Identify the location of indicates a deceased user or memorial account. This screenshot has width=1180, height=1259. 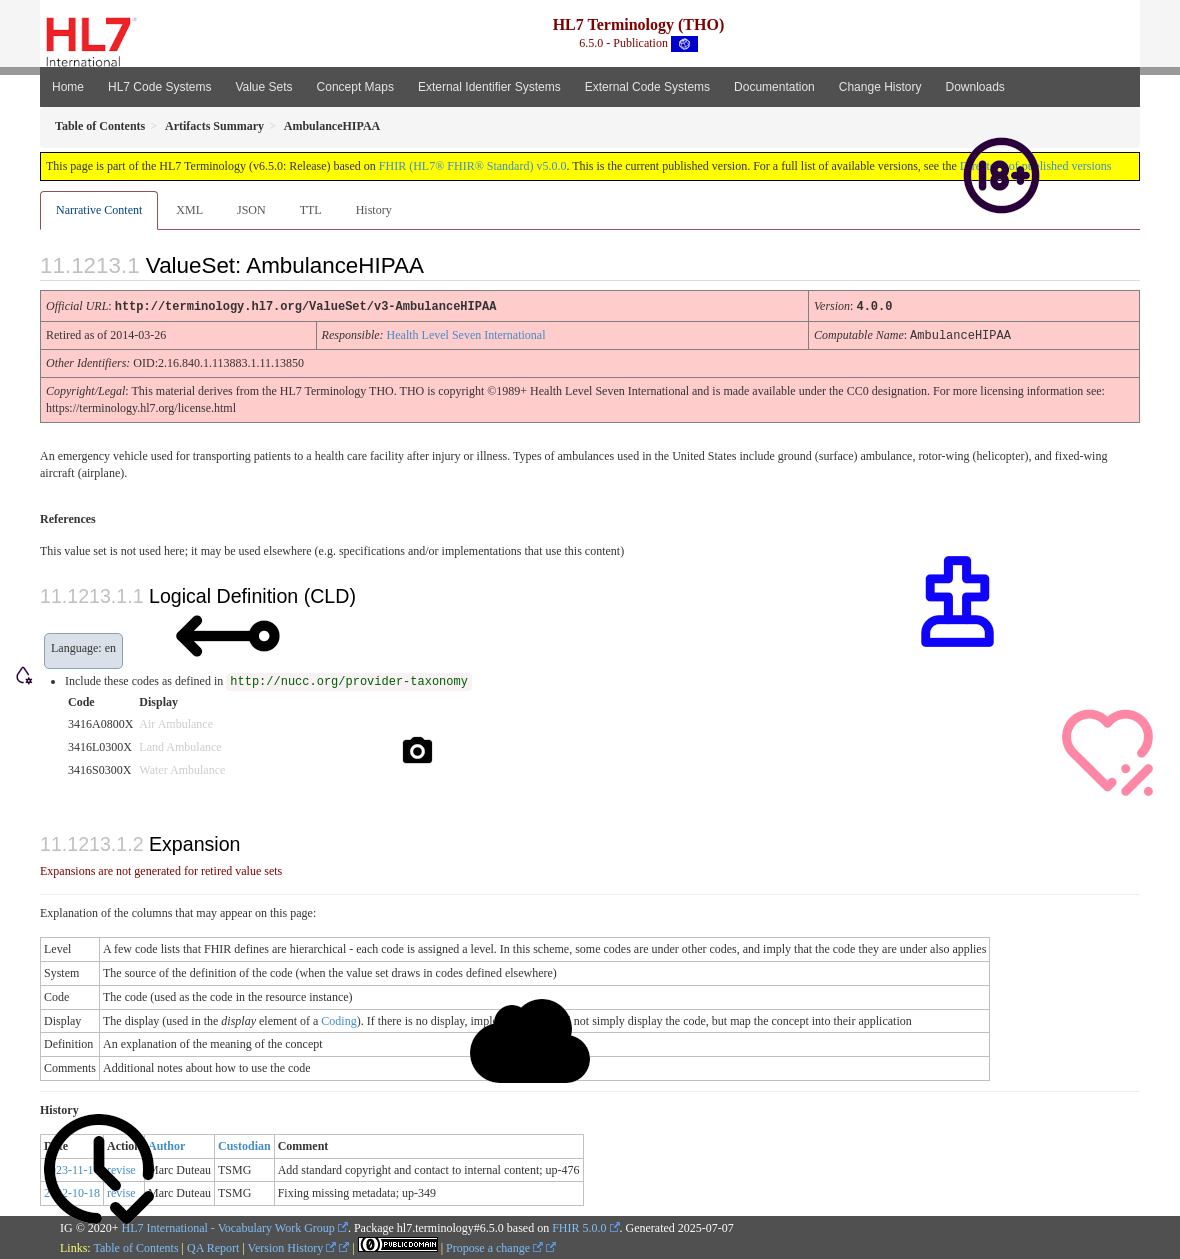
(957, 601).